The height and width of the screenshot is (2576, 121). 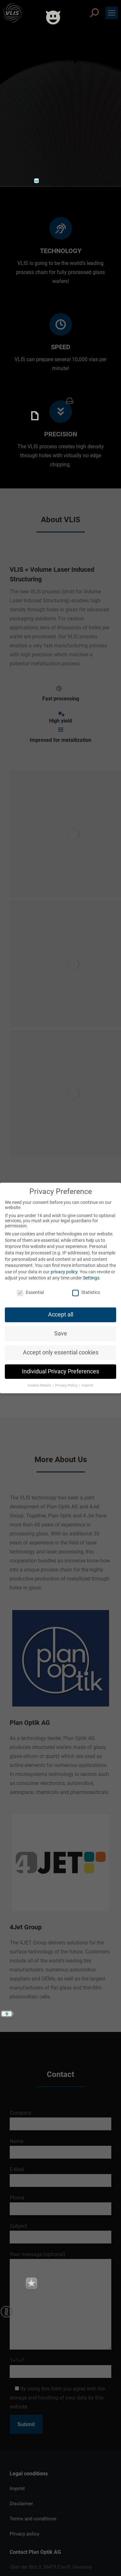 I want to click on insert a mischievous or playful emoji, so click(x=53, y=17).